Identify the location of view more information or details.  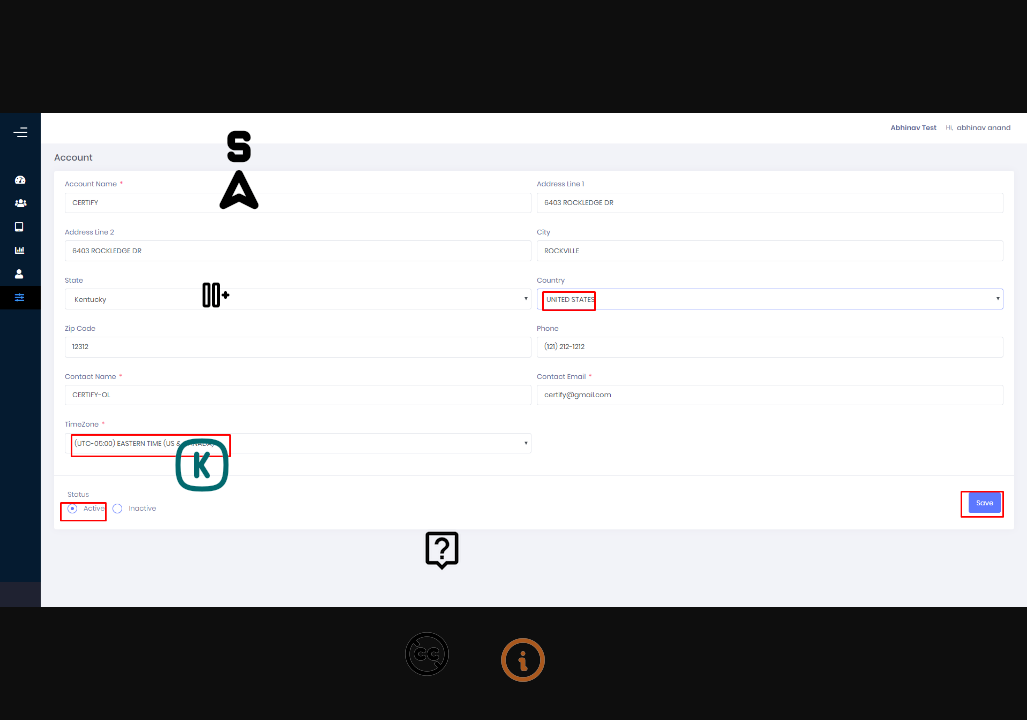
(523, 660).